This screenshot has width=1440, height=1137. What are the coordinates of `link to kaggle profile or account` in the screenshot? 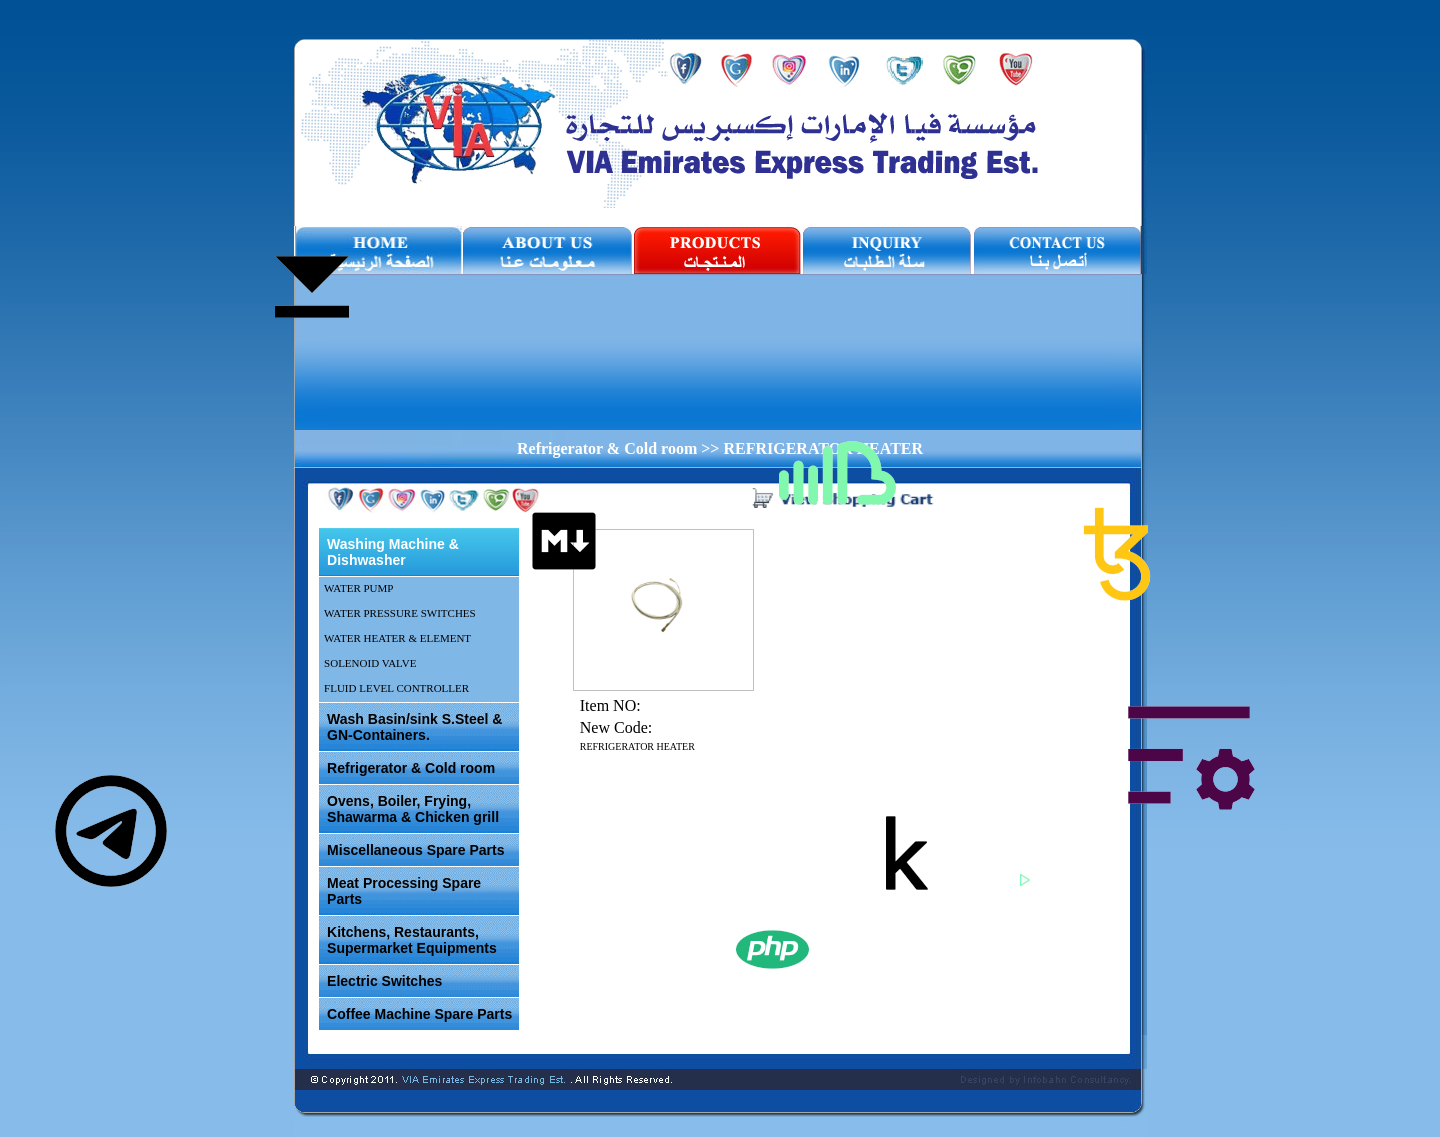 It's located at (907, 853).